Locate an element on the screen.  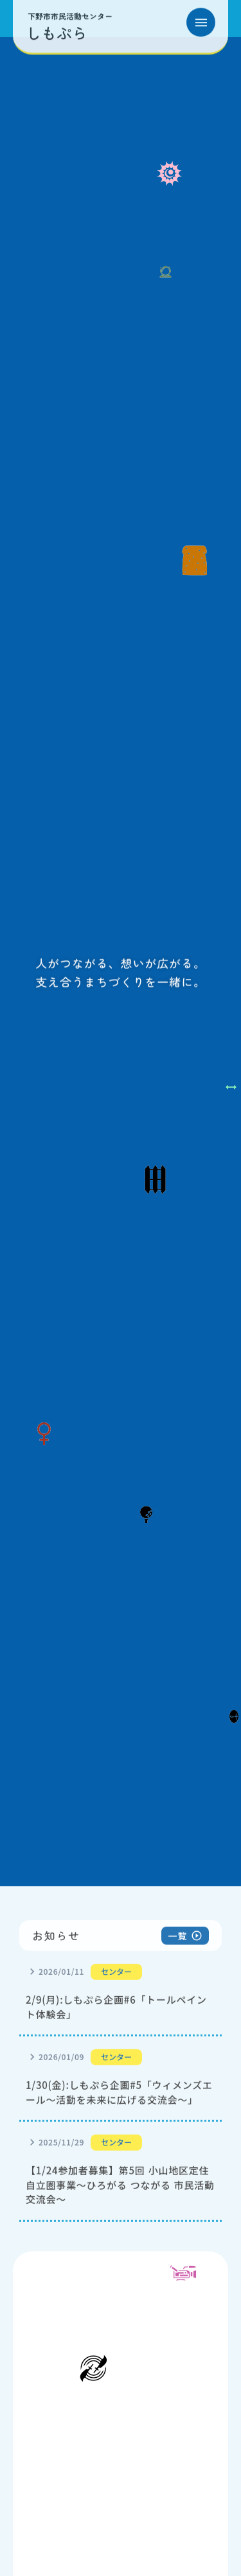
start recording video is located at coordinates (183, 2273).